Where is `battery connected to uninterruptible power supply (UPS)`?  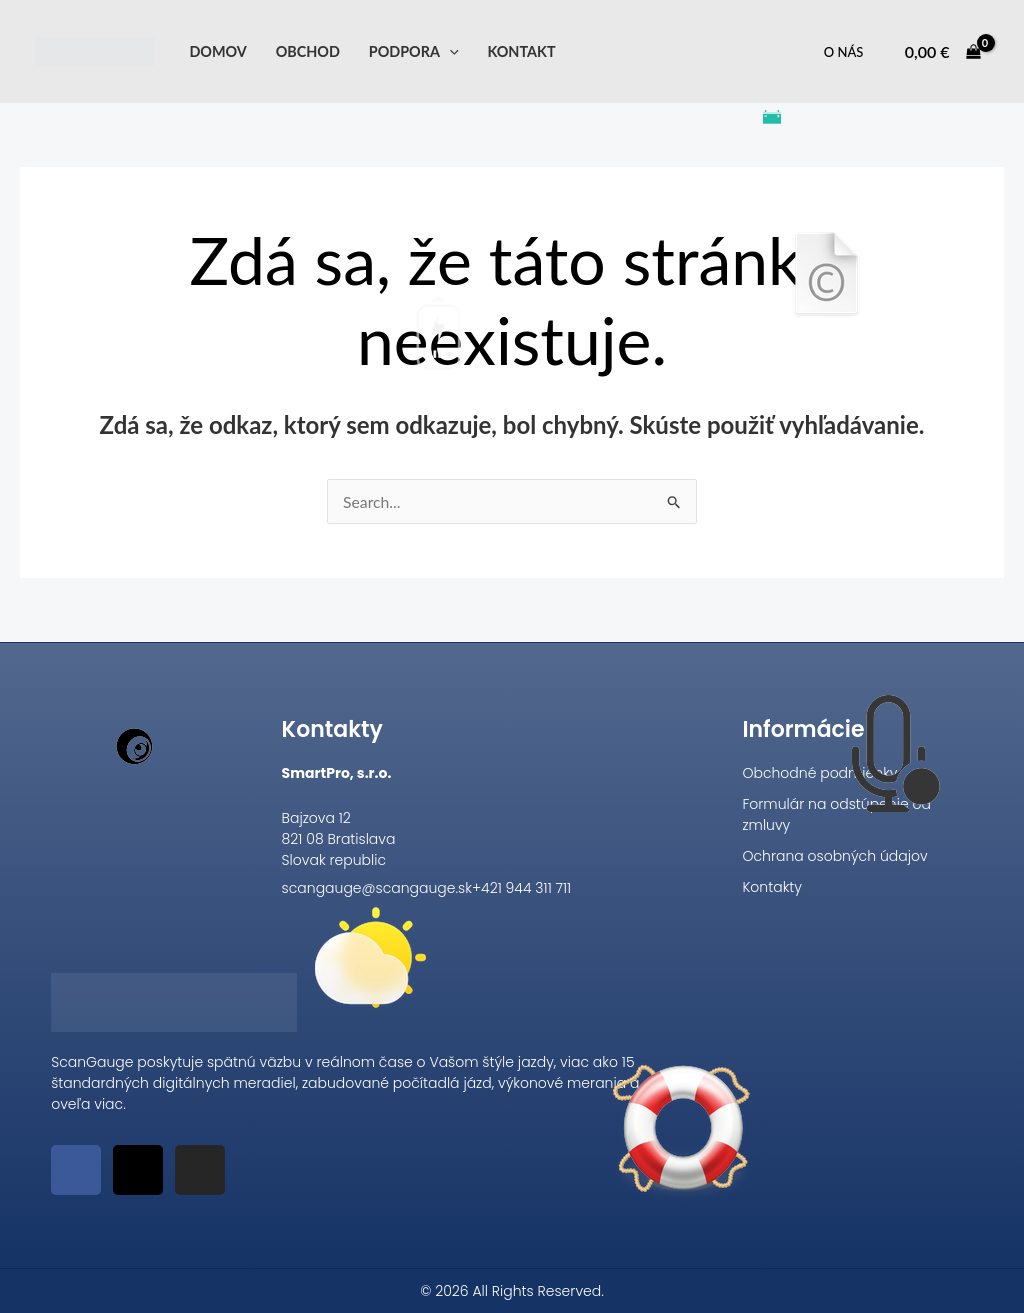
battery connected to uninterruptible power supply (UPS) is located at coordinates (438, 333).